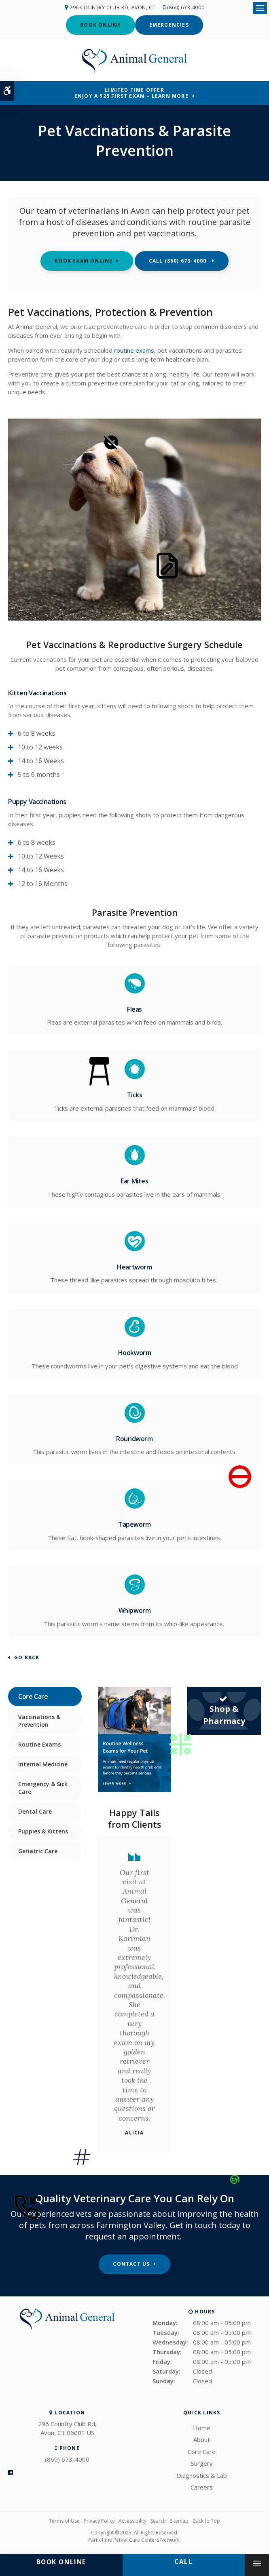 The image size is (269, 2576). I want to click on edit this document, so click(167, 566).